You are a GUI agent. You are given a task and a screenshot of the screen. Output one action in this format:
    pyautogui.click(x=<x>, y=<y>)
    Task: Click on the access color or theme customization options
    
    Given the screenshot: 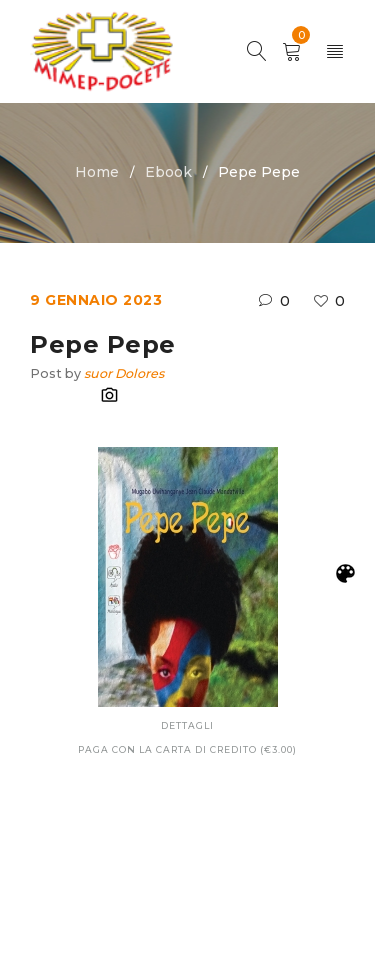 What is the action you would take?
    pyautogui.click(x=345, y=573)
    